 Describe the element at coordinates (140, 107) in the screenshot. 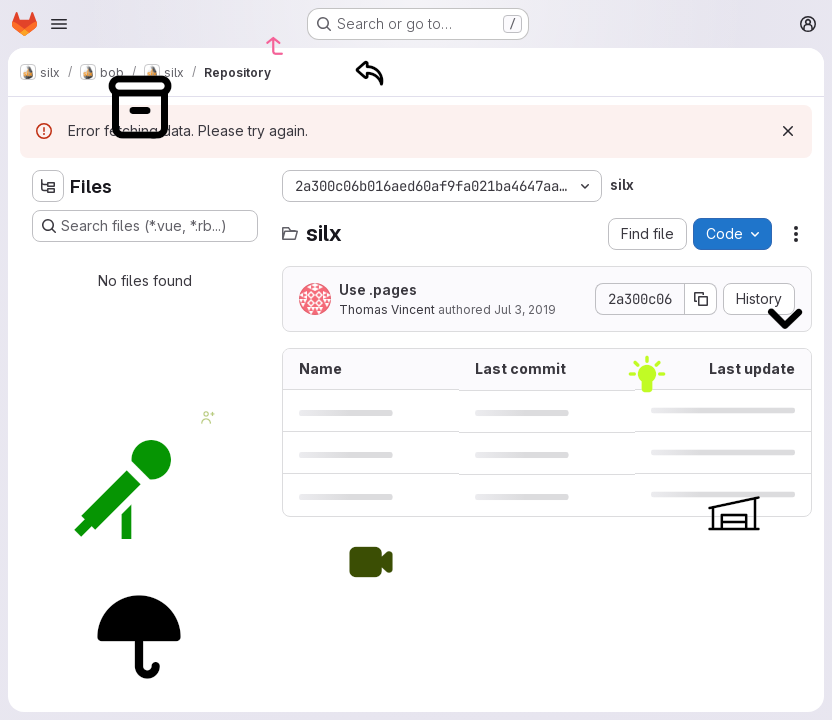

I see `archive this item` at that location.